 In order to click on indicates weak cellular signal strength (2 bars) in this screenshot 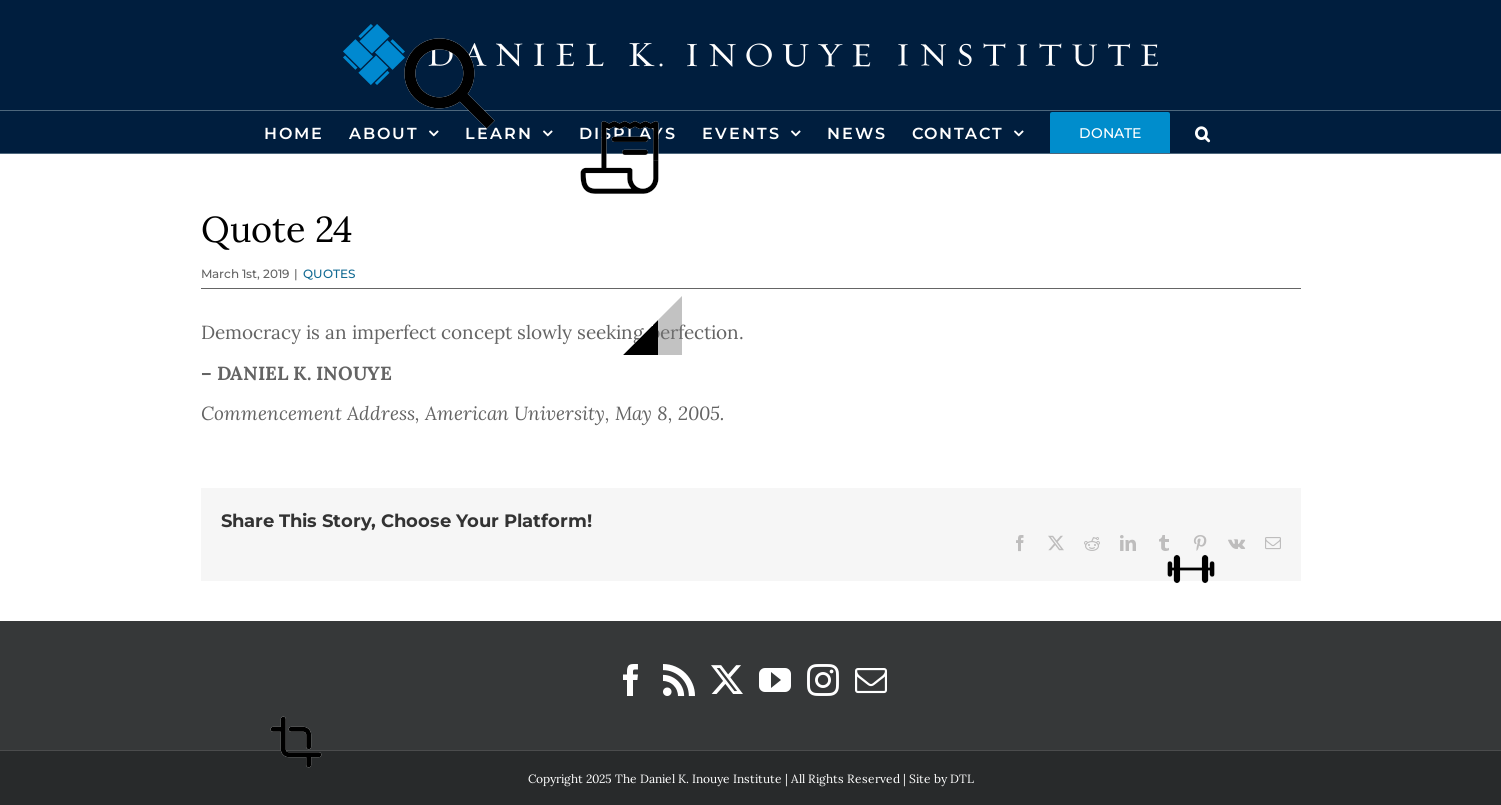, I will do `click(652, 325)`.